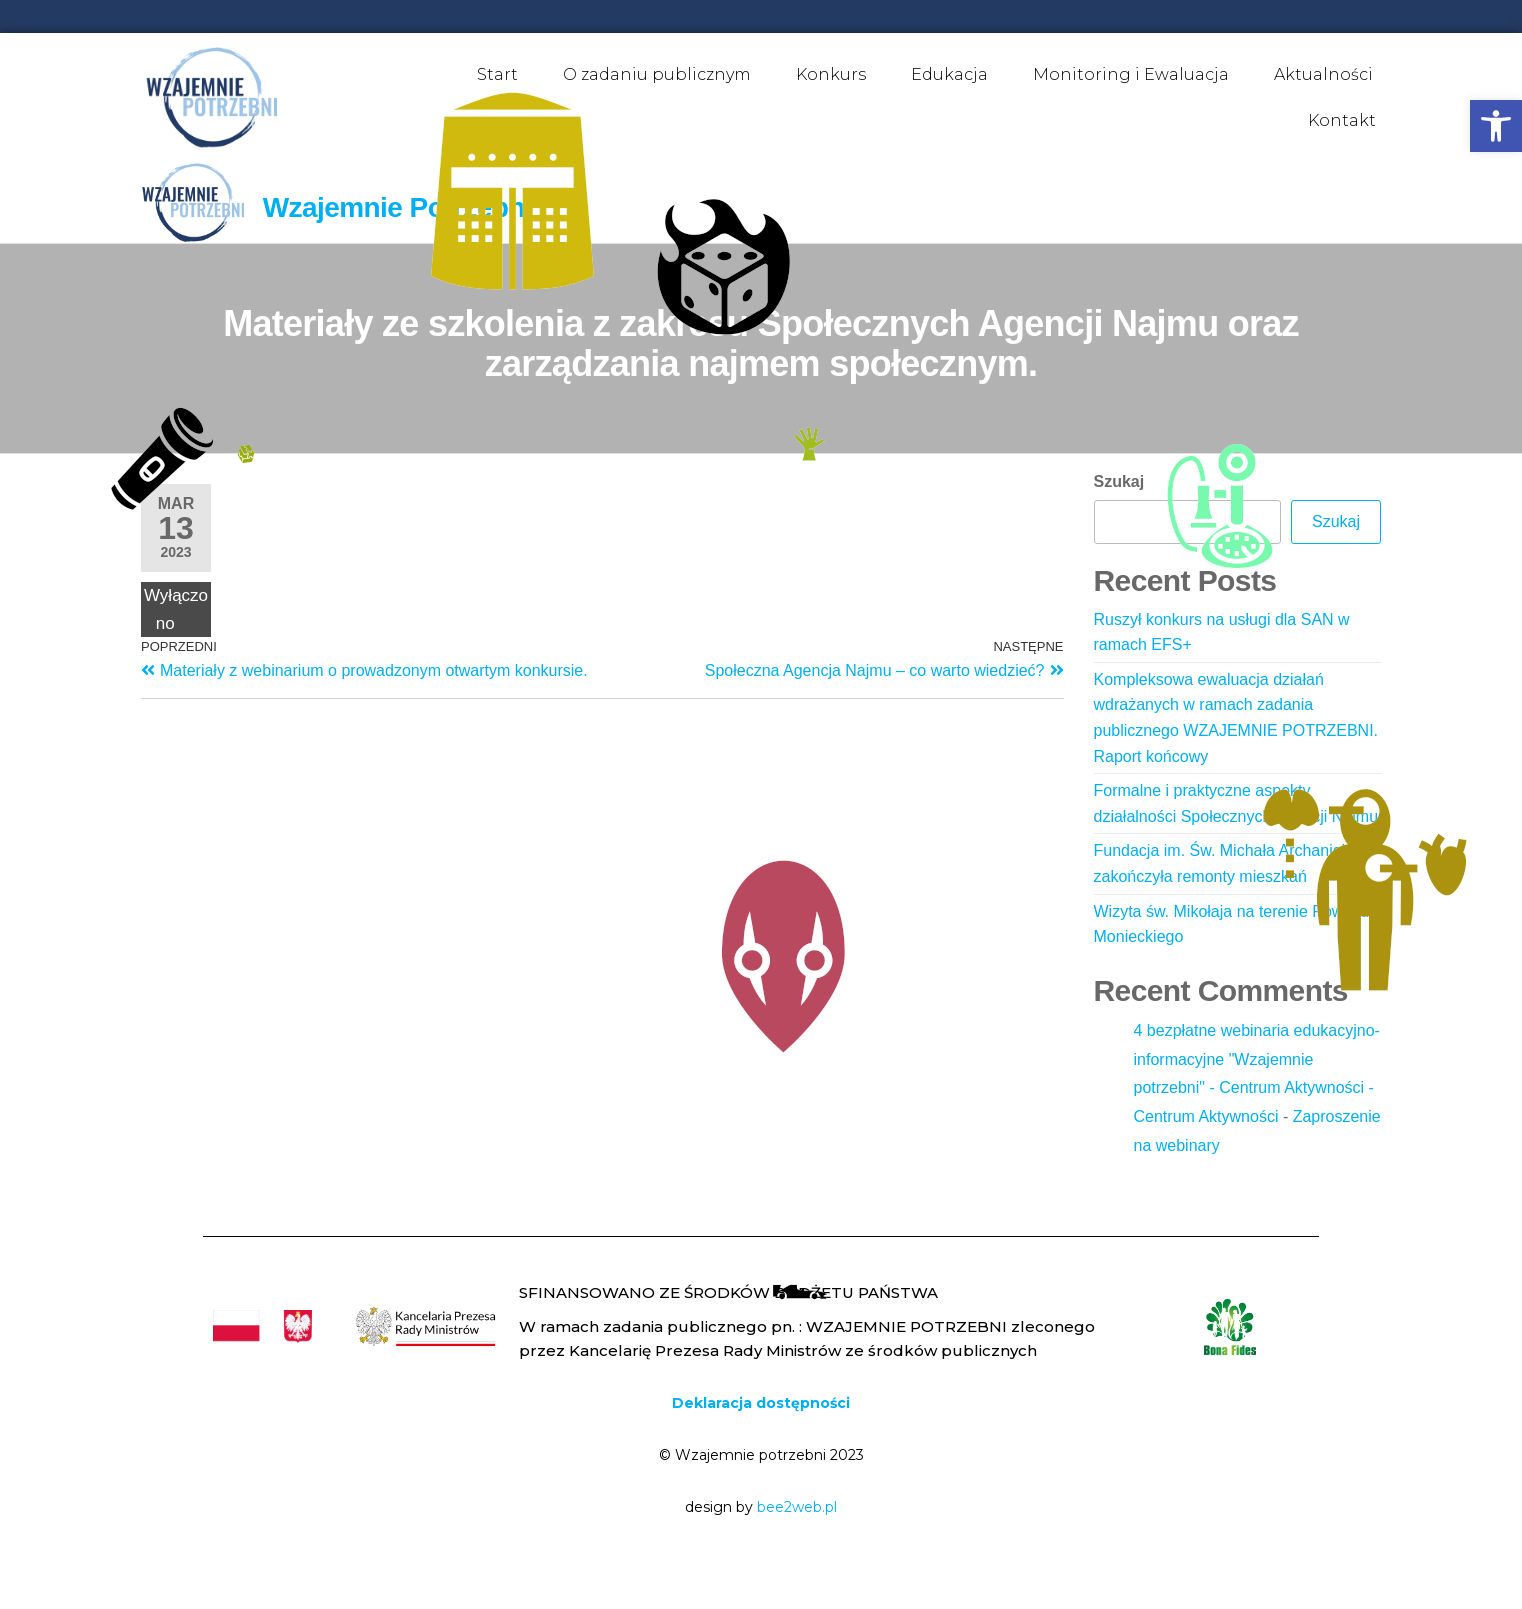 This screenshot has width=1522, height=1609. I want to click on access puzzle or jigsaw game, so click(246, 454).